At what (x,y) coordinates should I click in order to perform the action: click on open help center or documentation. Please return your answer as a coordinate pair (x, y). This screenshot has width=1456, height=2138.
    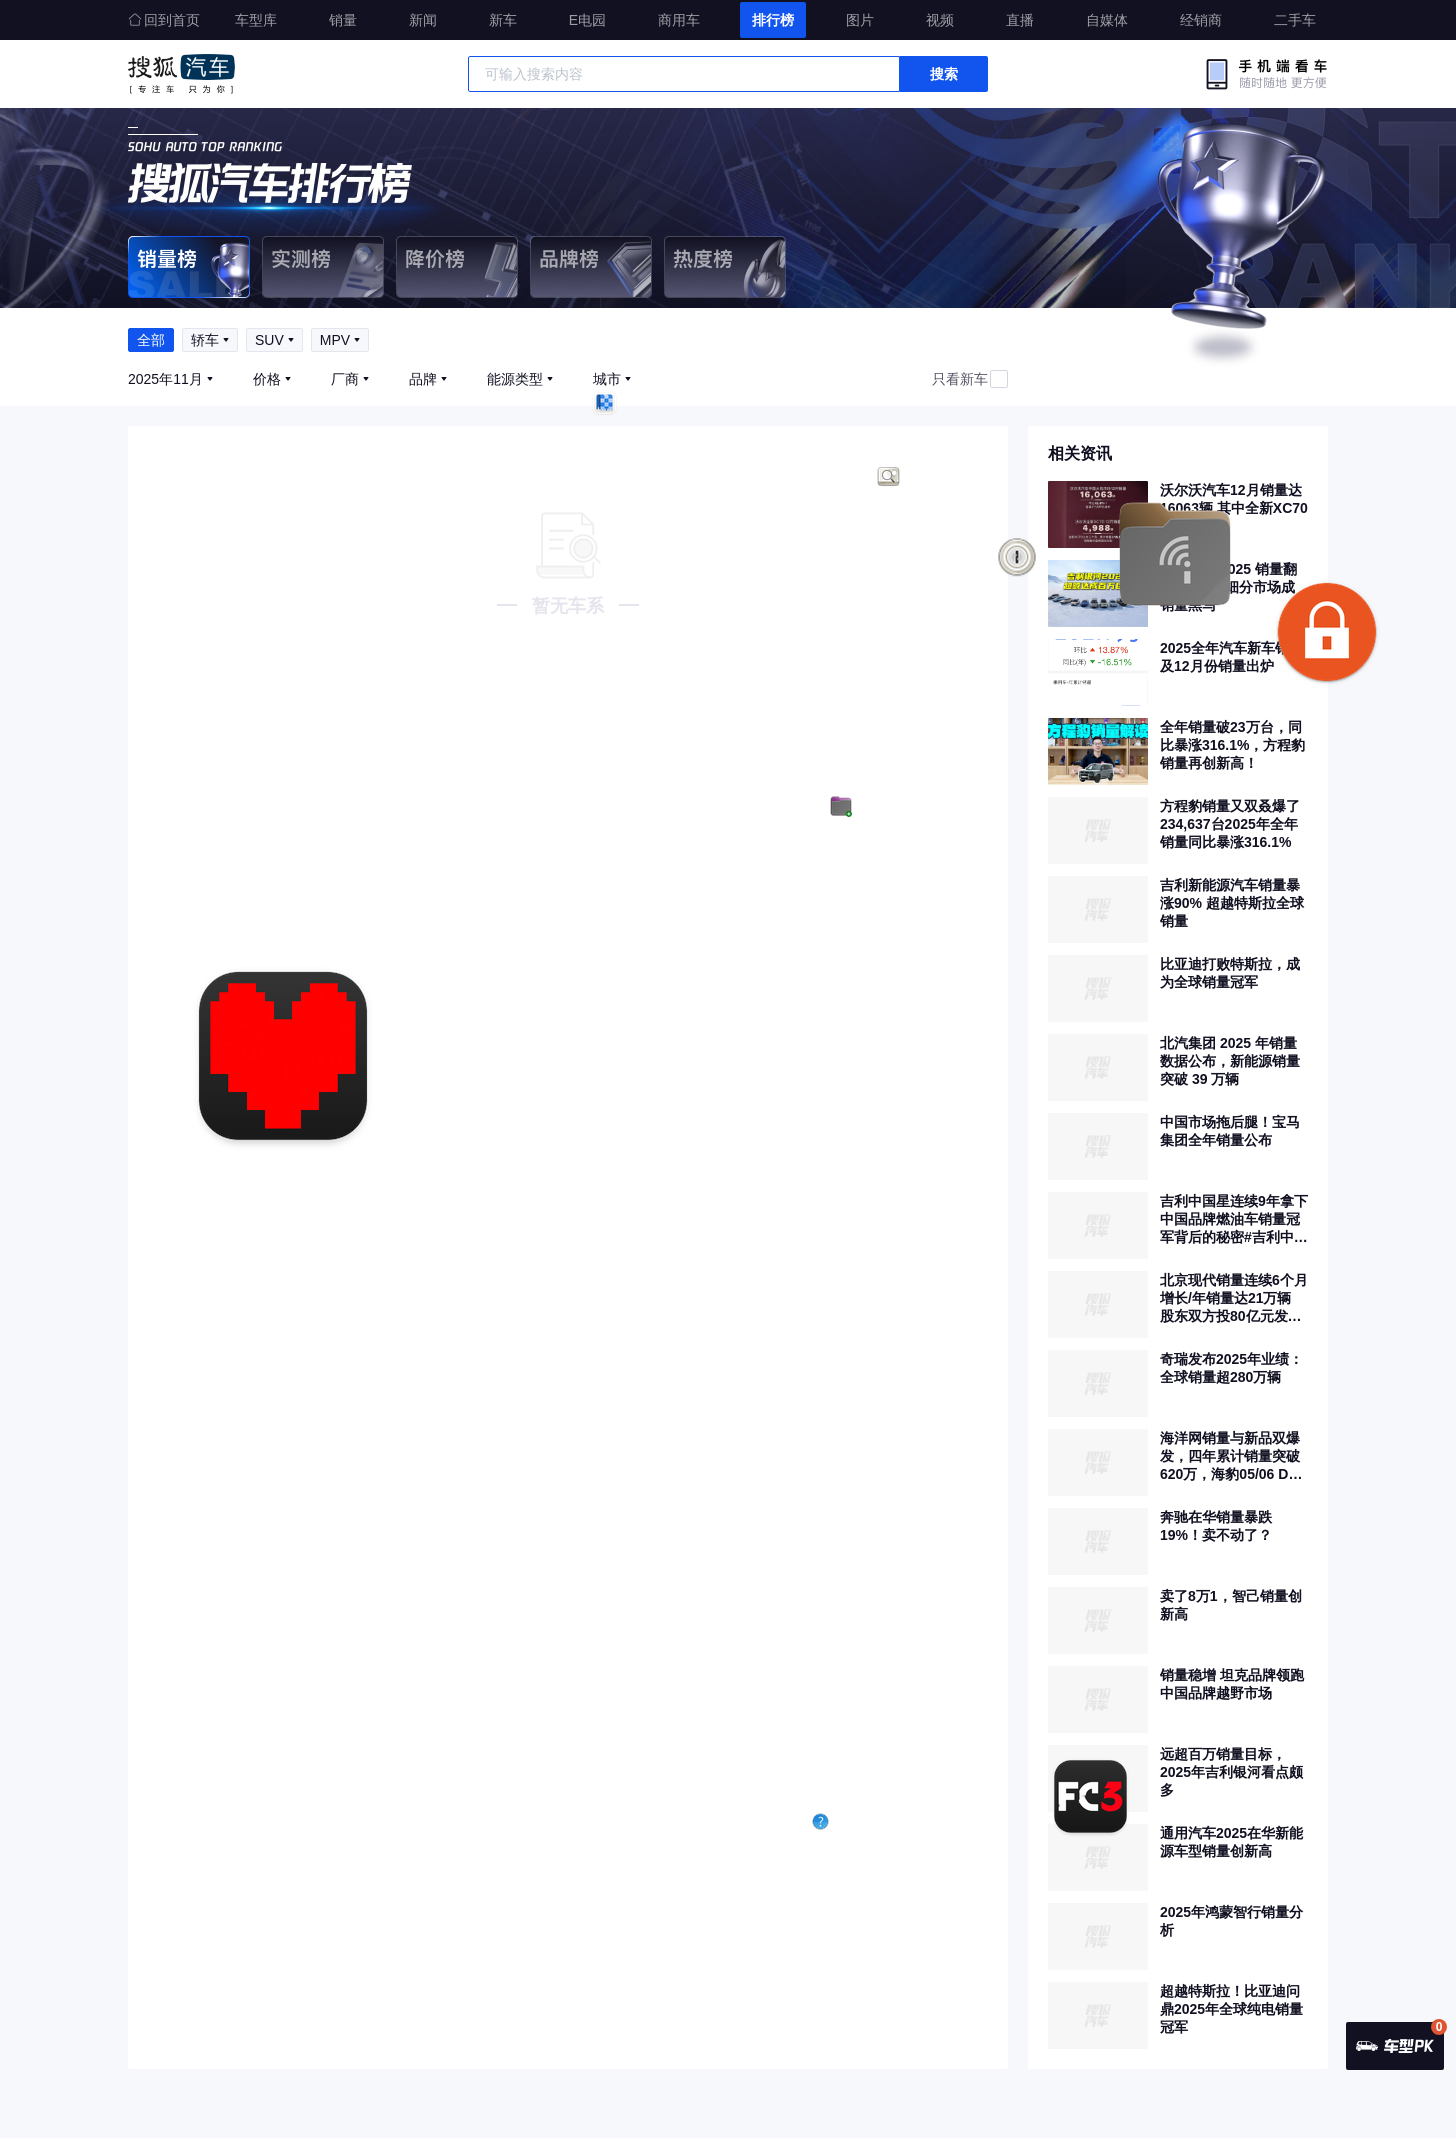
    Looking at the image, I should click on (820, 1821).